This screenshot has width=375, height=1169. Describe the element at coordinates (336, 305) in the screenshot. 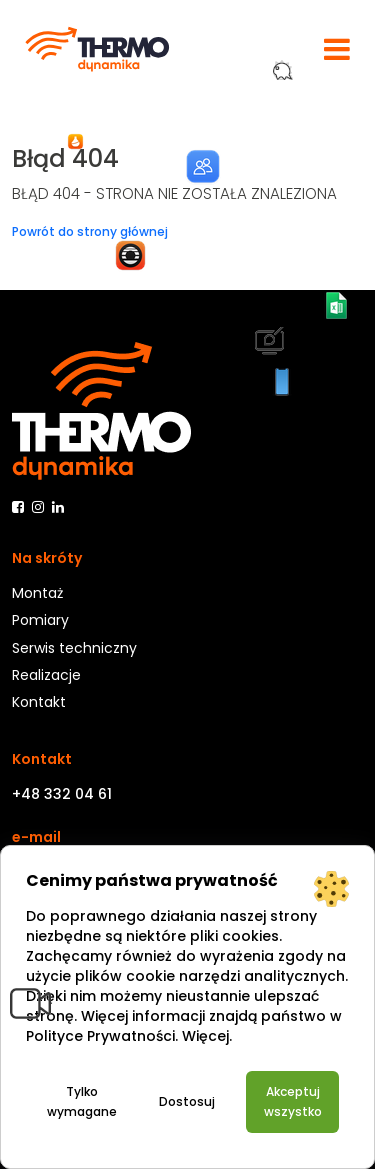

I see `open a Microsoft Excel spreadsheet file` at that location.